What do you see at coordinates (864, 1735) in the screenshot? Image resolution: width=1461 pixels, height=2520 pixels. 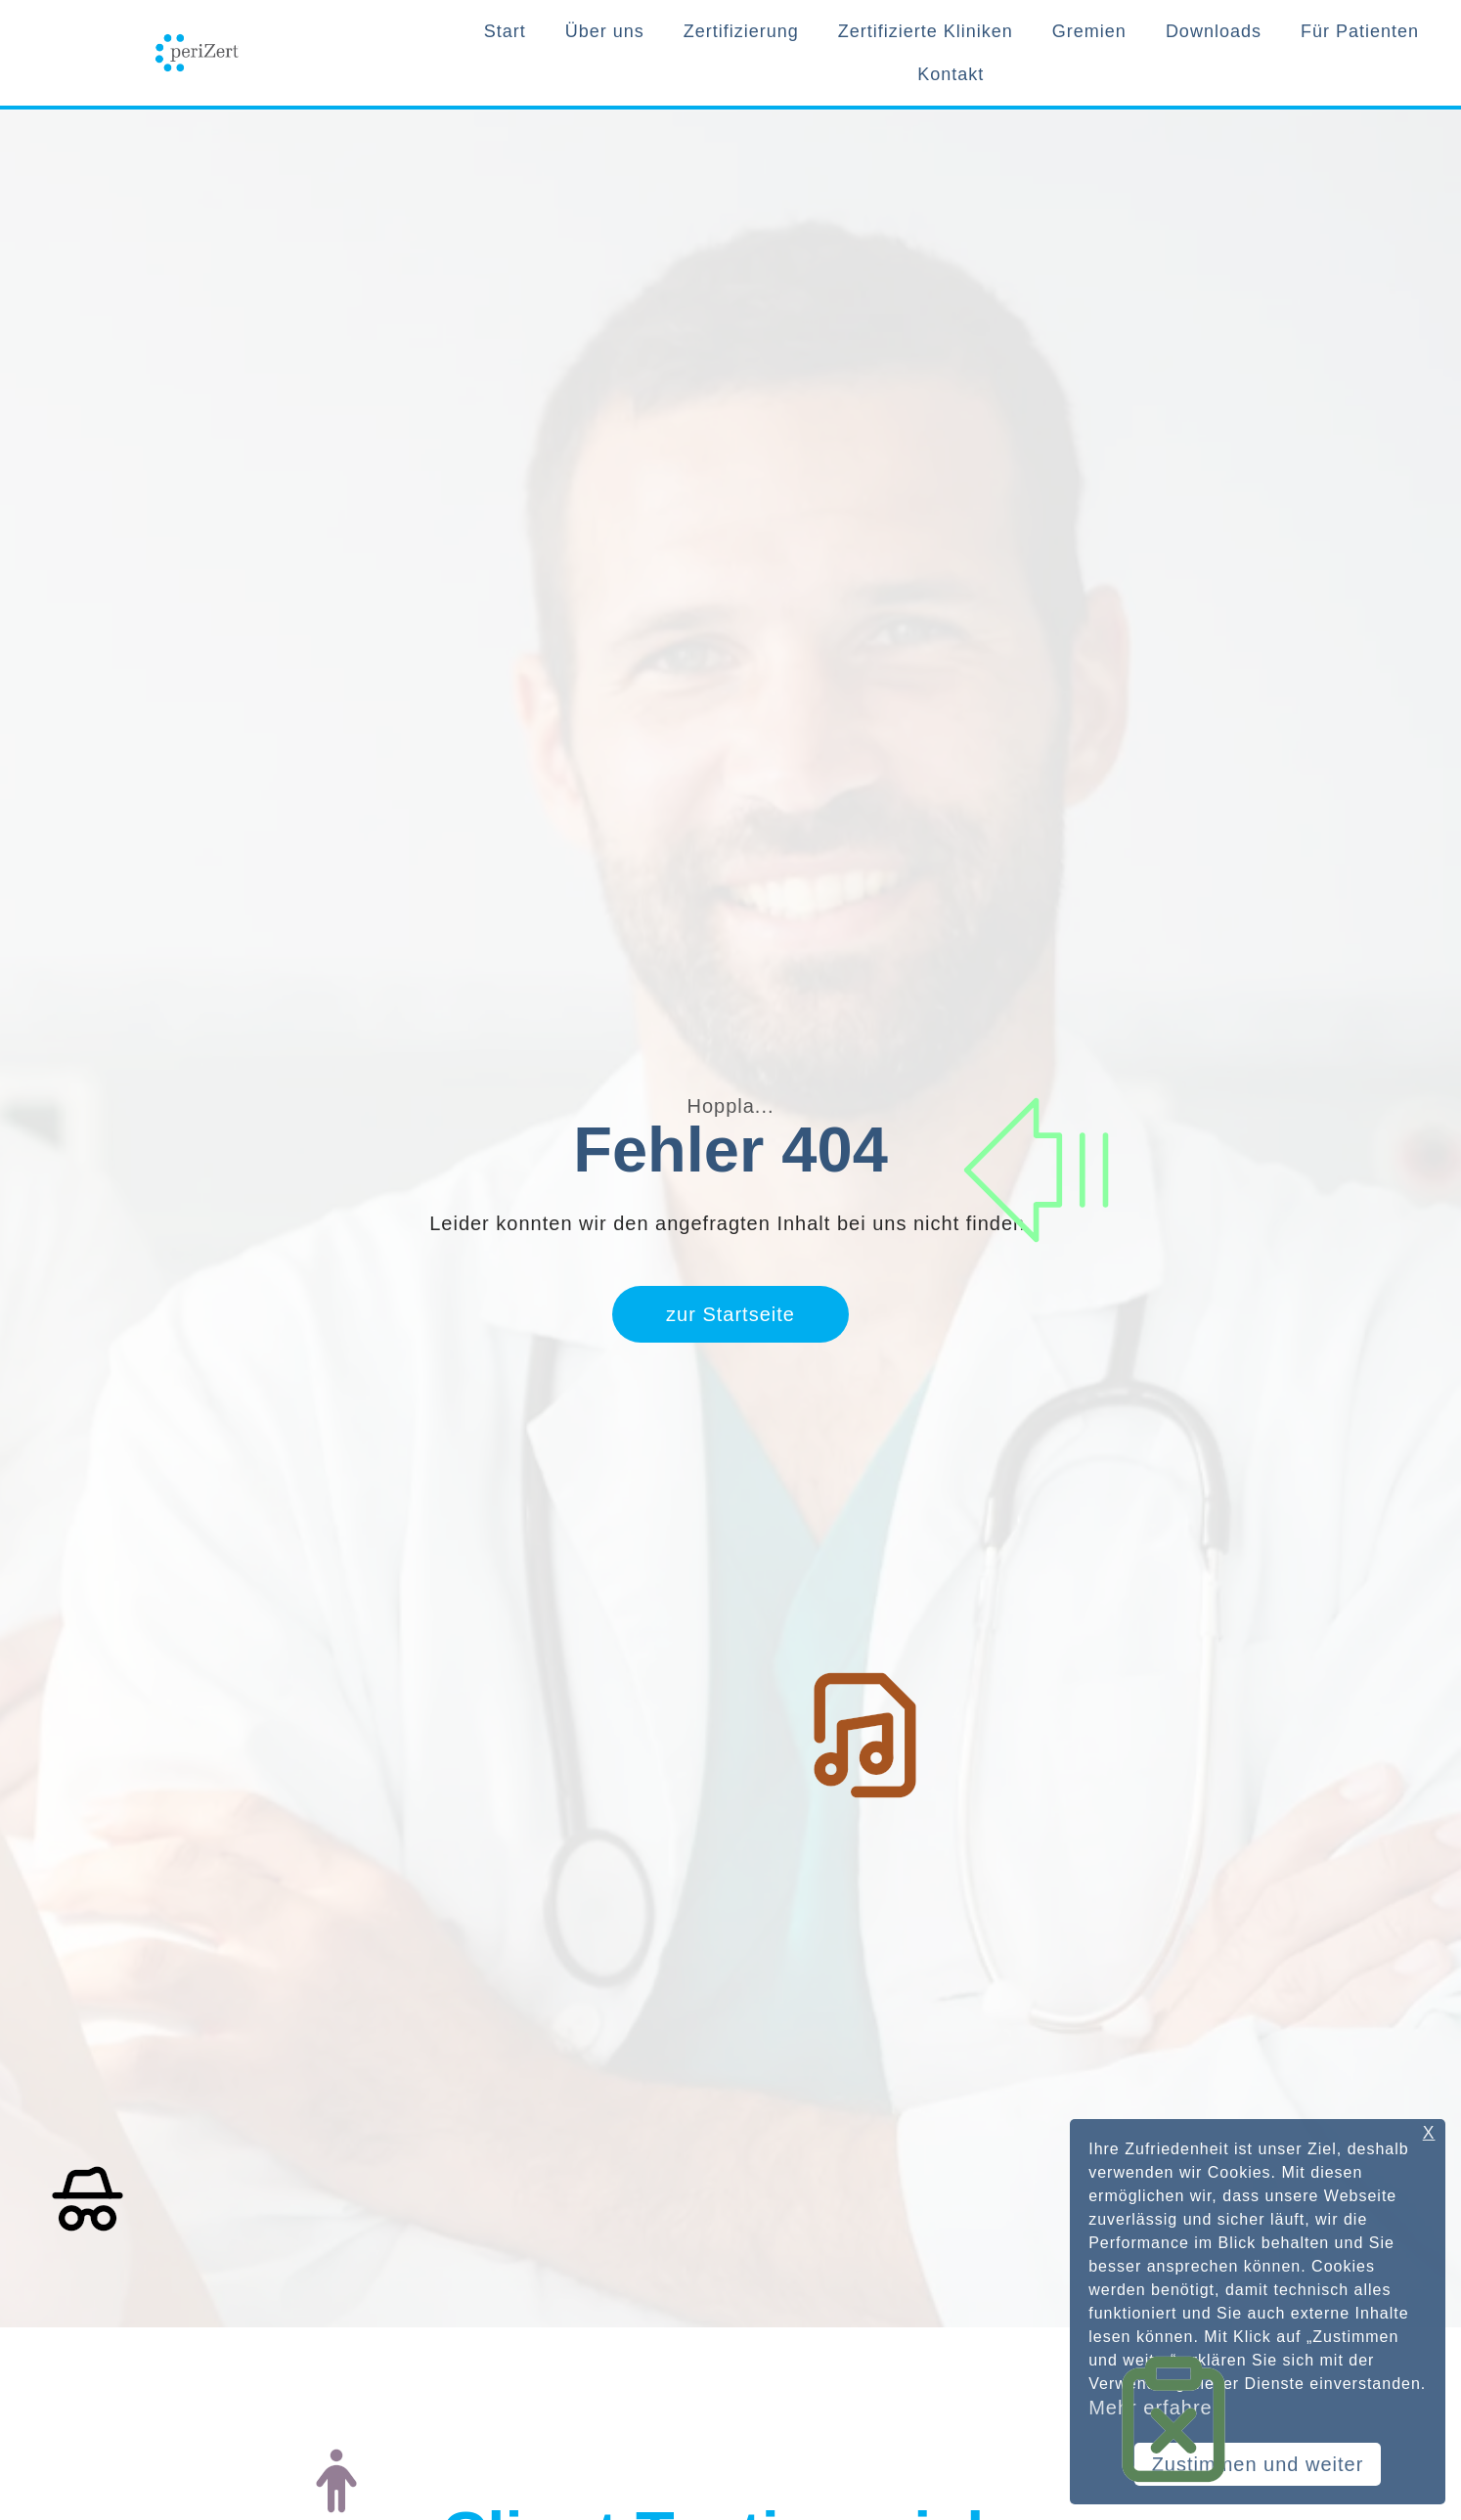 I see `open an audio or music file` at bounding box center [864, 1735].